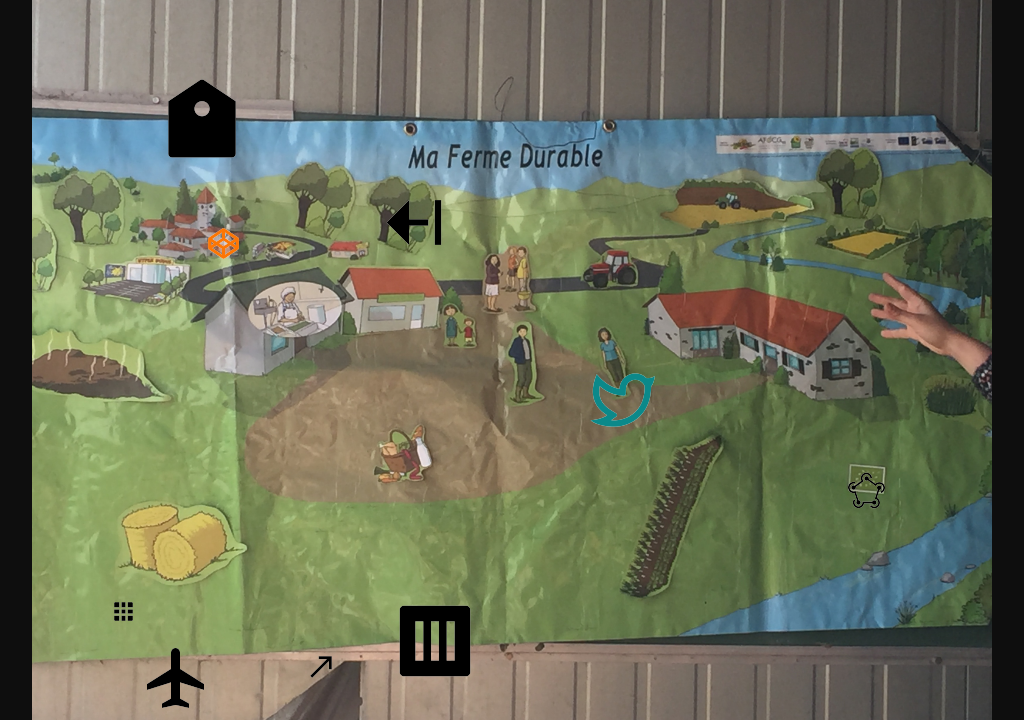 This screenshot has height=720, width=1024. What do you see at coordinates (321, 666) in the screenshot?
I see `open link in new tab or external window` at bounding box center [321, 666].